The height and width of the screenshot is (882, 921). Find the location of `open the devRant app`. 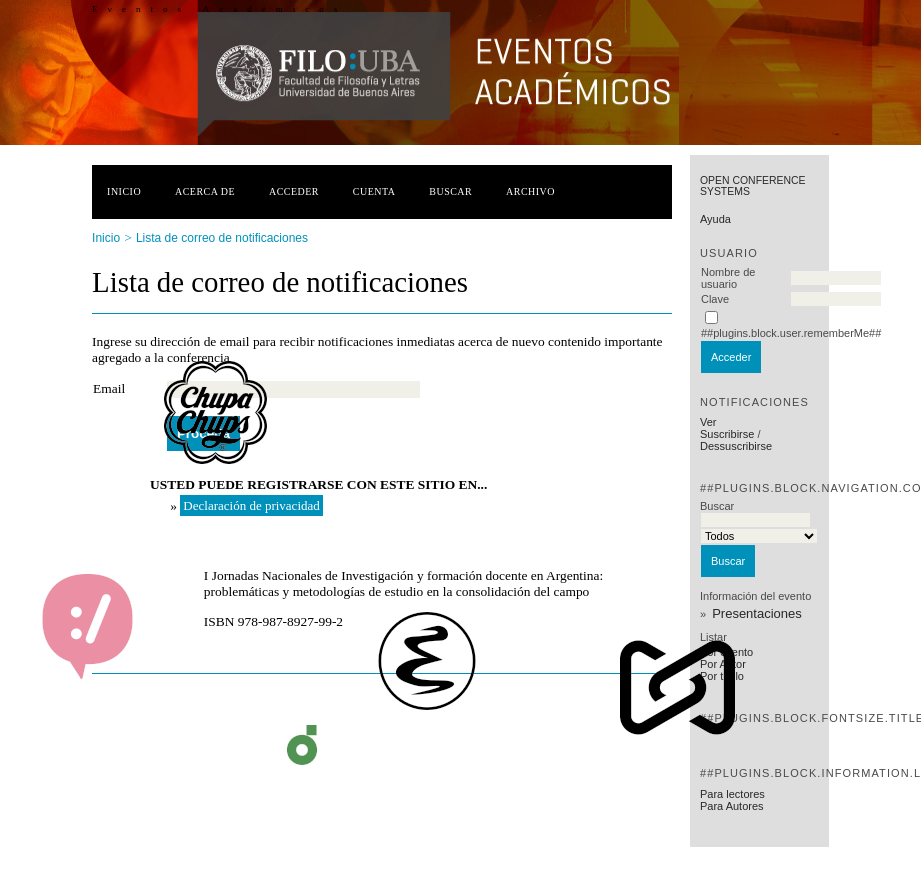

open the devRant app is located at coordinates (87, 626).